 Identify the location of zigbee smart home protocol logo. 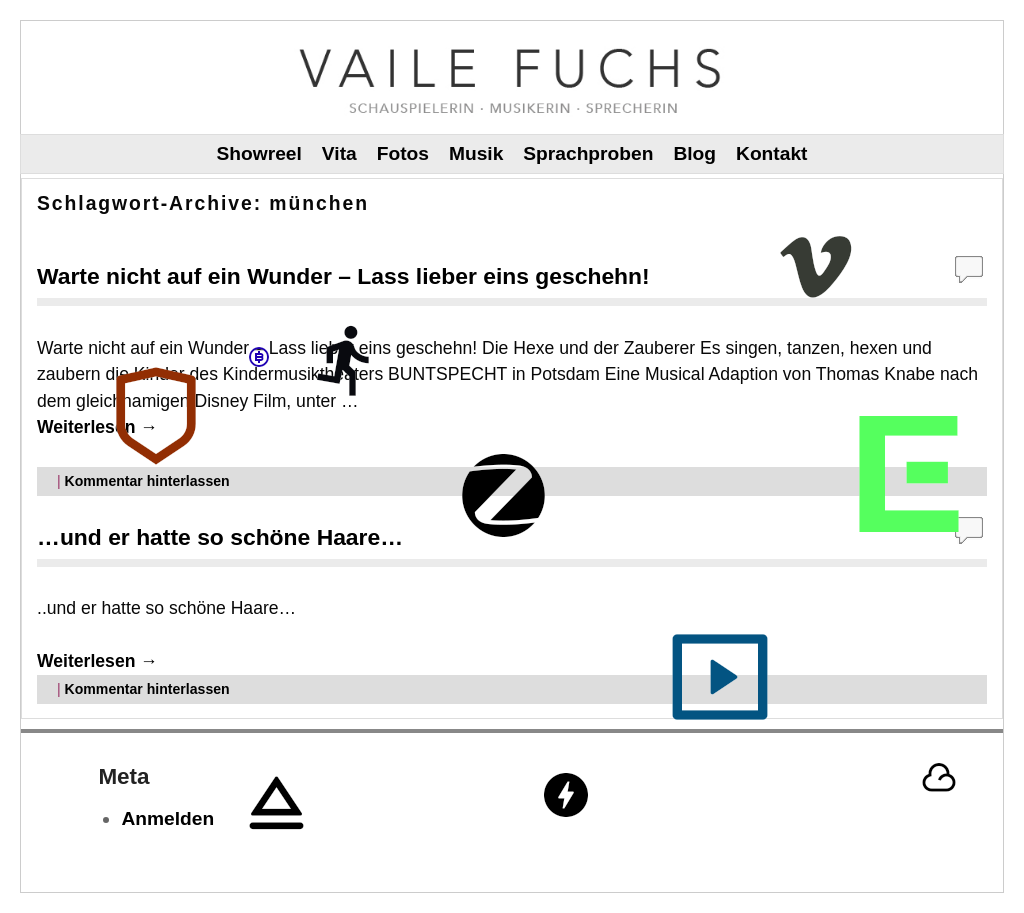
(503, 495).